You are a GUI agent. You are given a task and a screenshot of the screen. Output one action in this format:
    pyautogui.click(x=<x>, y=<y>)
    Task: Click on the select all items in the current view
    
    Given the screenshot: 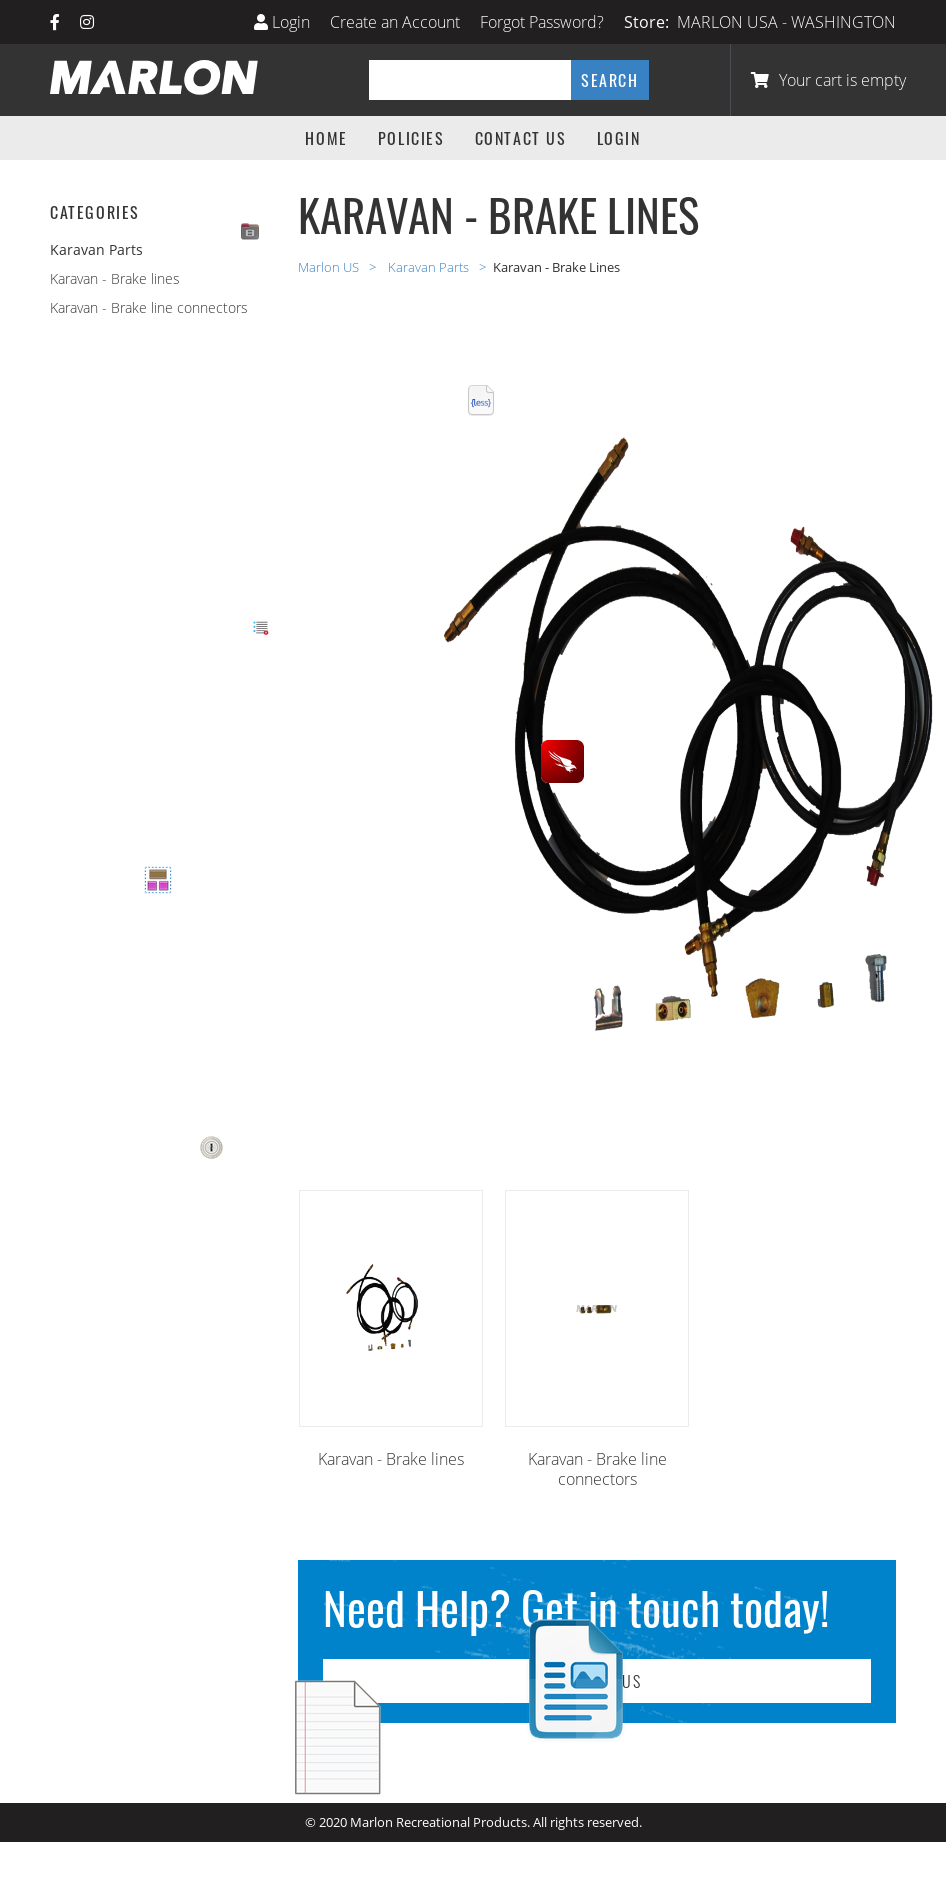 What is the action you would take?
    pyautogui.click(x=158, y=880)
    